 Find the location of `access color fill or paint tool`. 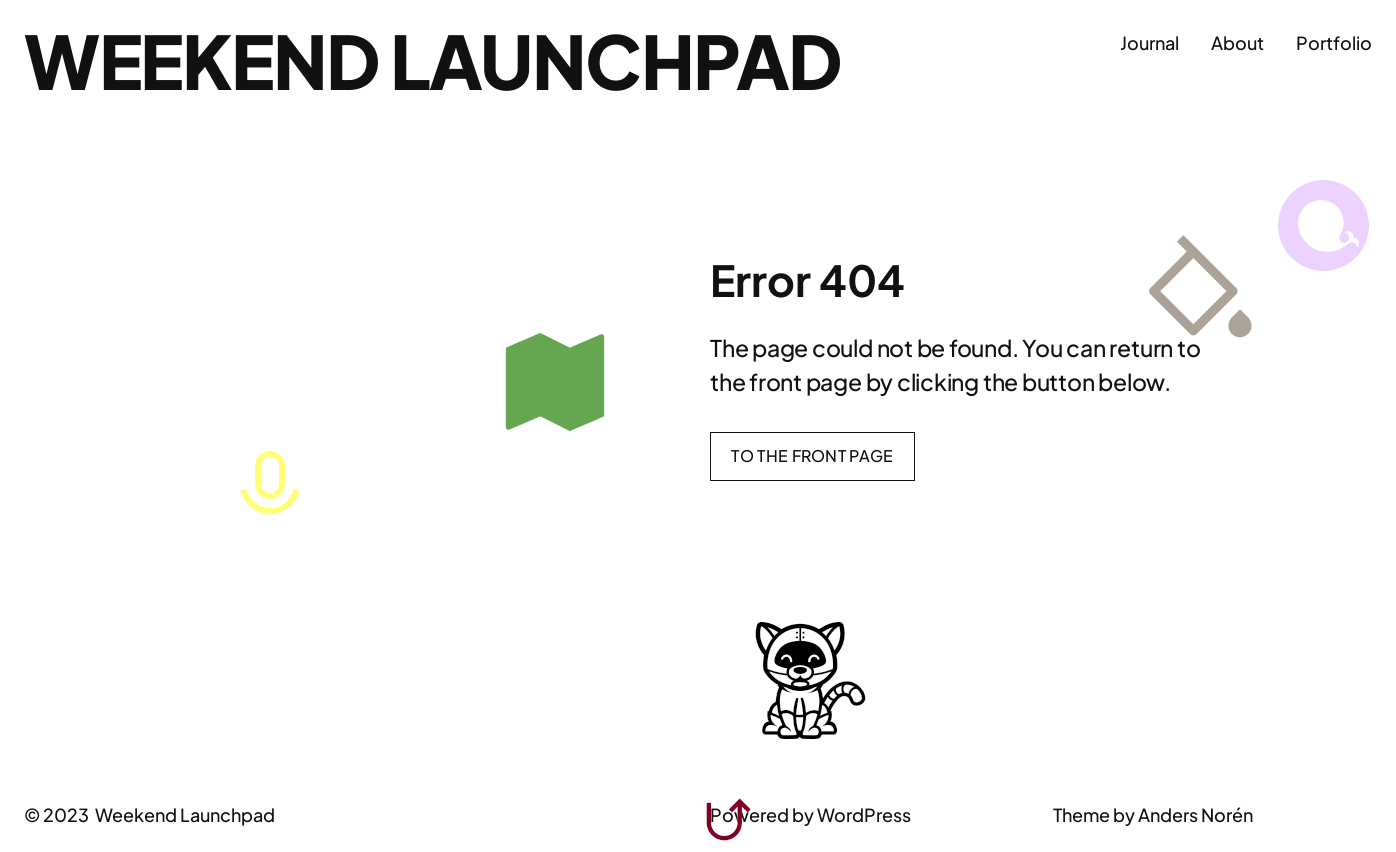

access color fill or paint tool is located at coordinates (1198, 286).